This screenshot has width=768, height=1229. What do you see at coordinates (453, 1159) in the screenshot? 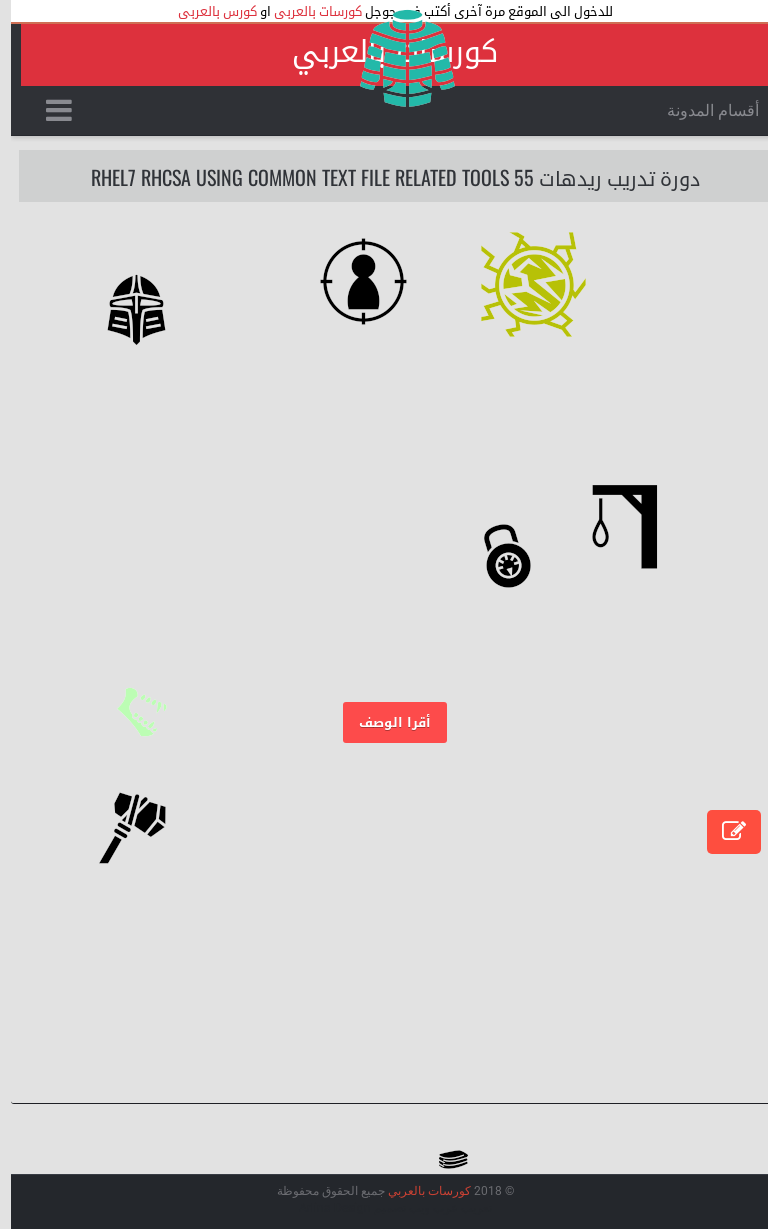
I see `select bedding or blanket item in inventory` at bounding box center [453, 1159].